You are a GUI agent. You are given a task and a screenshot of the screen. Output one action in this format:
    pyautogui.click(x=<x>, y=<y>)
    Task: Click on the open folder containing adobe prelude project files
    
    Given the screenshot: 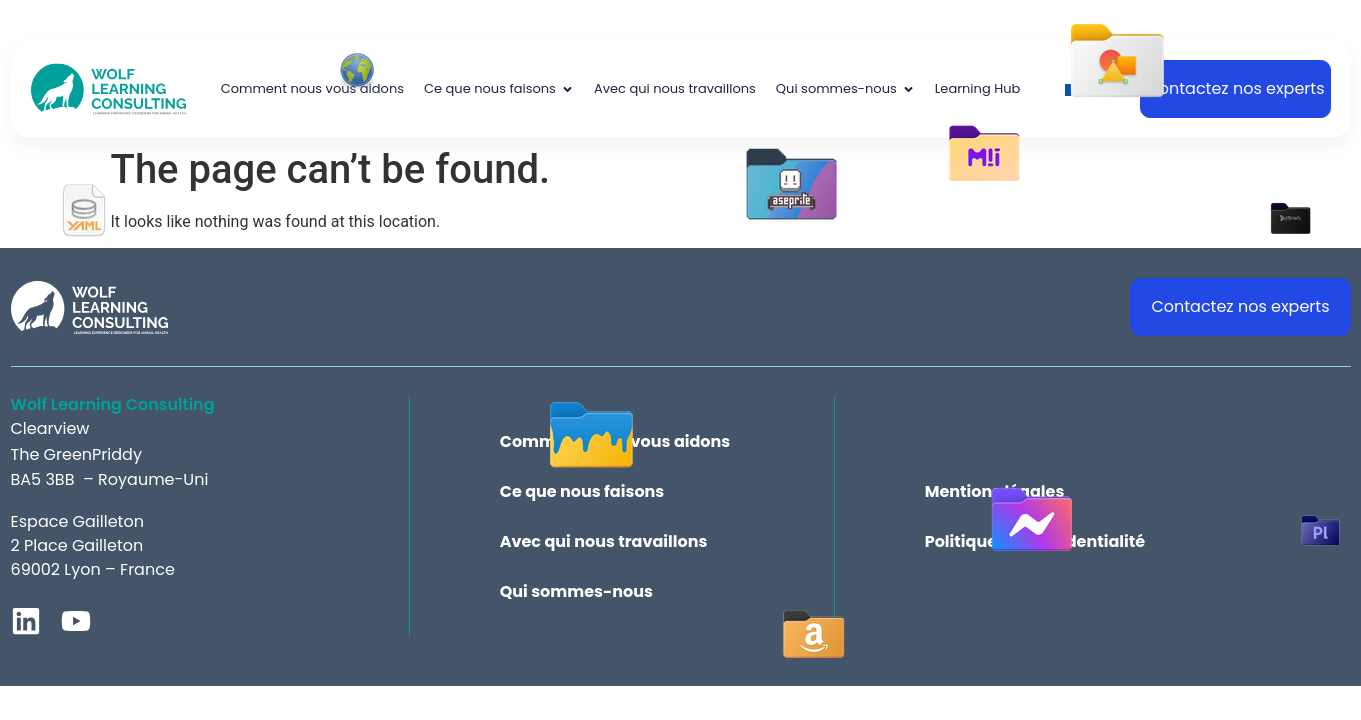 What is the action you would take?
    pyautogui.click(x=1320, y=531)
    